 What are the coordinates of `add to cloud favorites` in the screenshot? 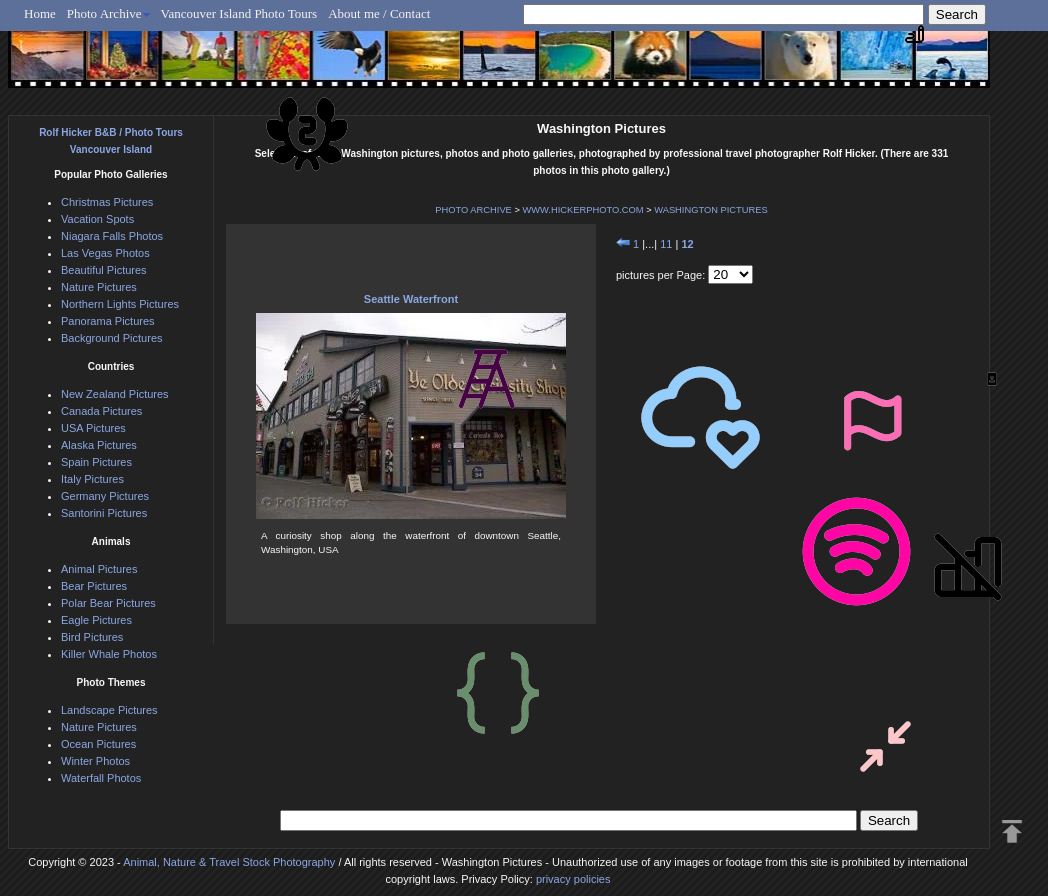 It's located at (700, 409).